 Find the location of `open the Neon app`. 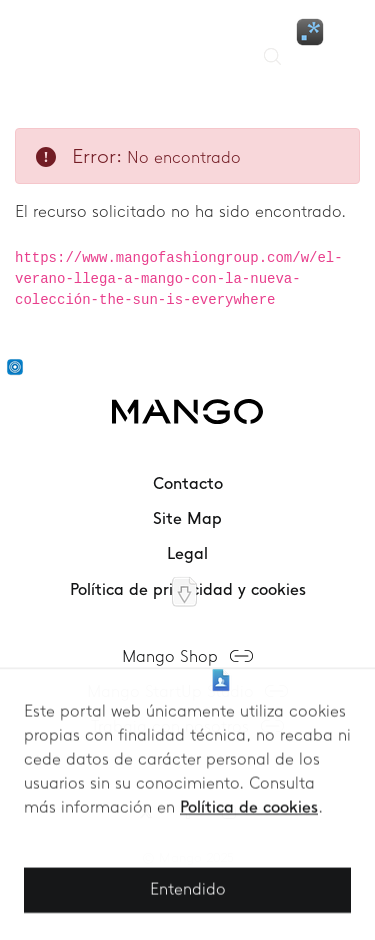

open the Neon app is located at coordinates (15, 367).